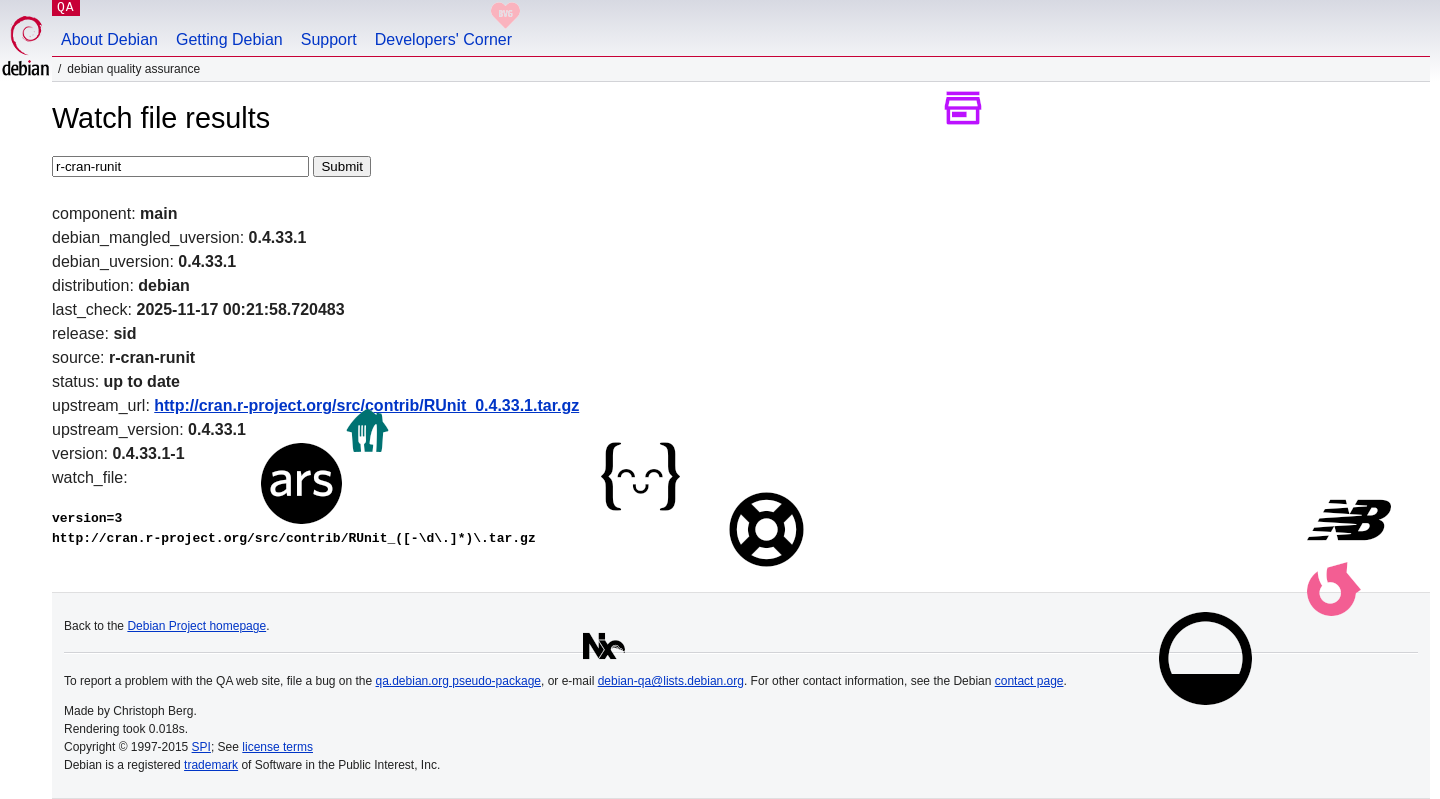 This screenshot has width=1440, height=799. Describe the element at coordinates (766, 529) in the screenshot. I see `access help or support center` at that location.